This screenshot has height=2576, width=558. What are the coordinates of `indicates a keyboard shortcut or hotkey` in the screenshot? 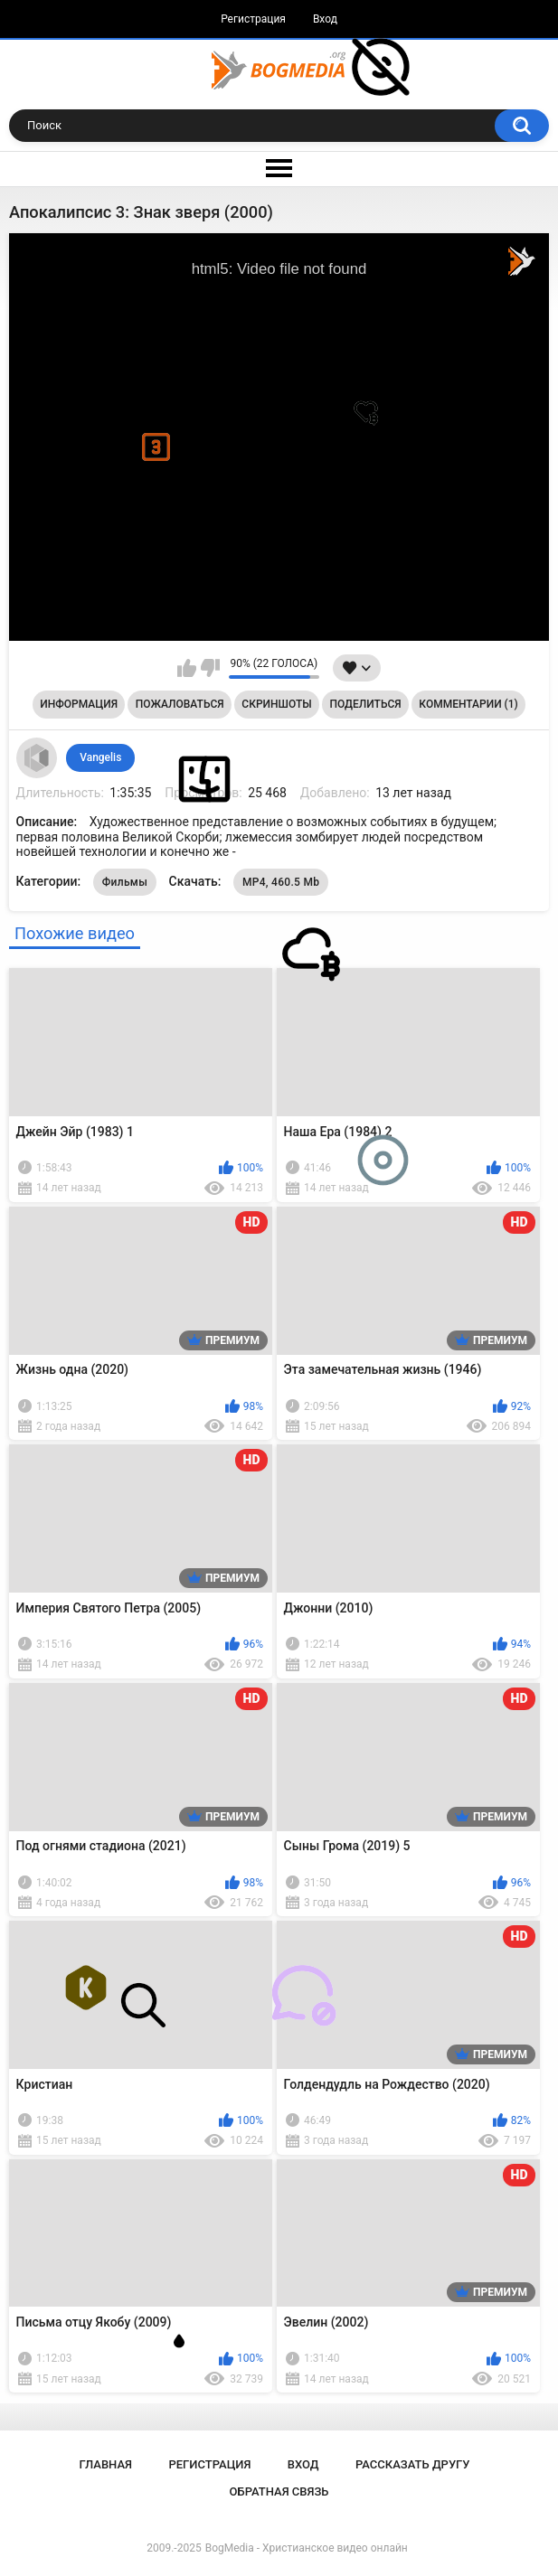 It's located at (86, 1988).